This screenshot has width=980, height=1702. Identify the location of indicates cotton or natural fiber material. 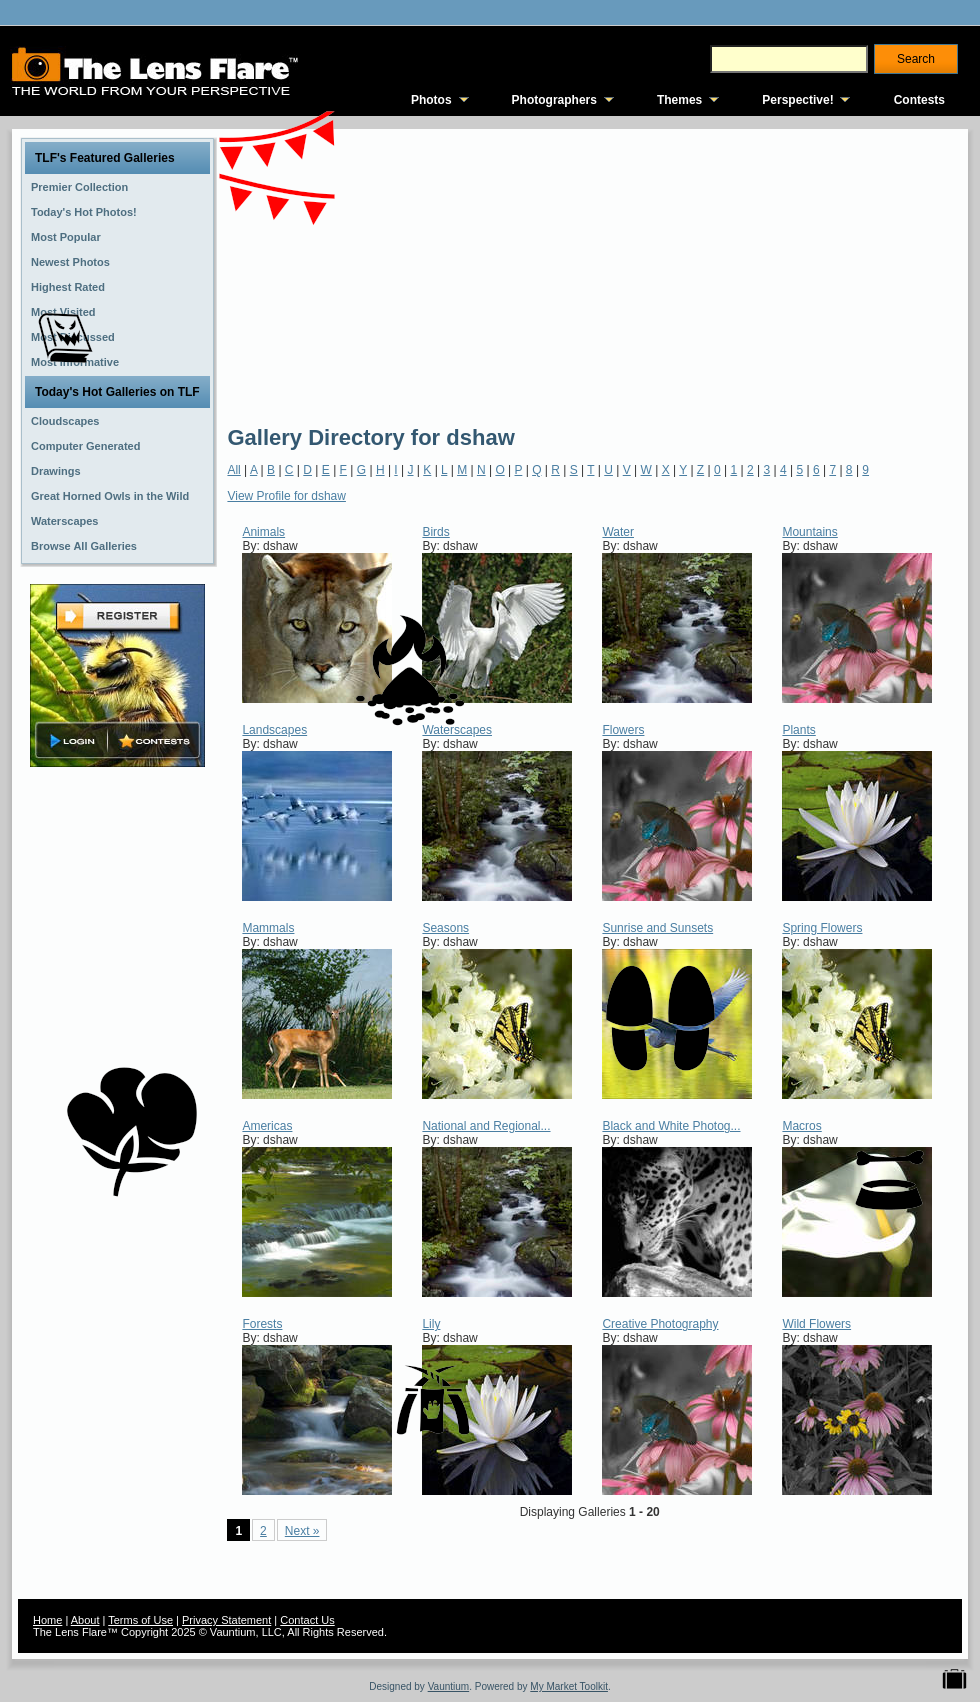
(132, 1132).